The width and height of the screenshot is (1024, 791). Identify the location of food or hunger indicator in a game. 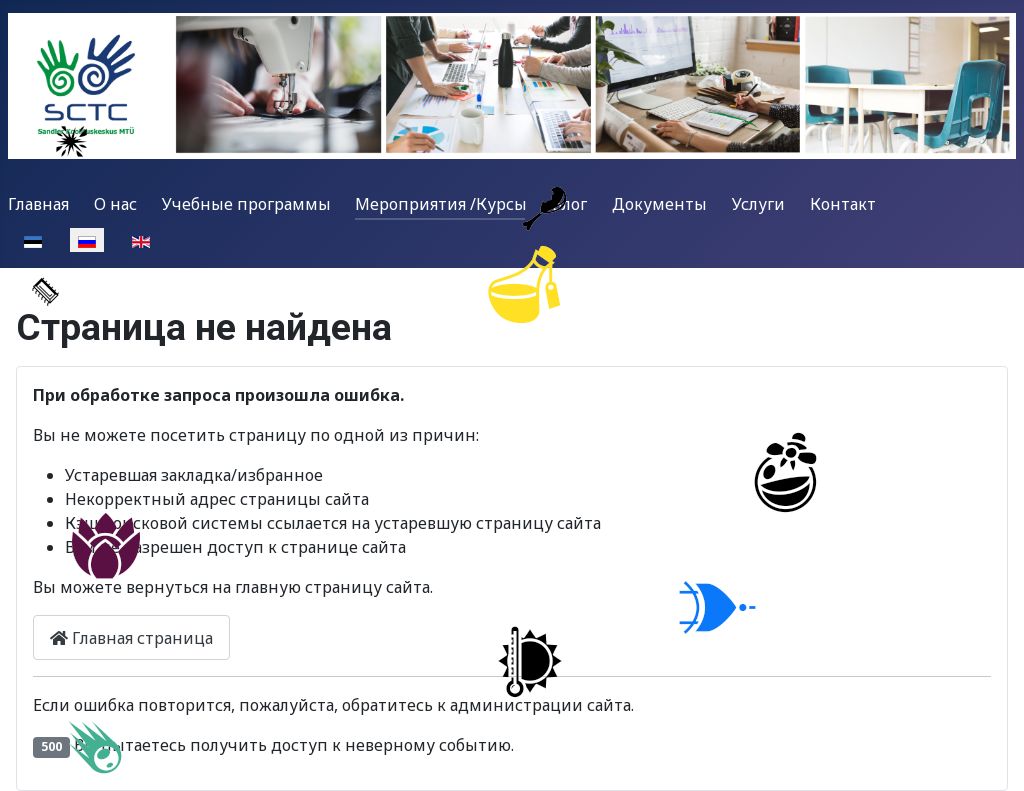
(544, 208).